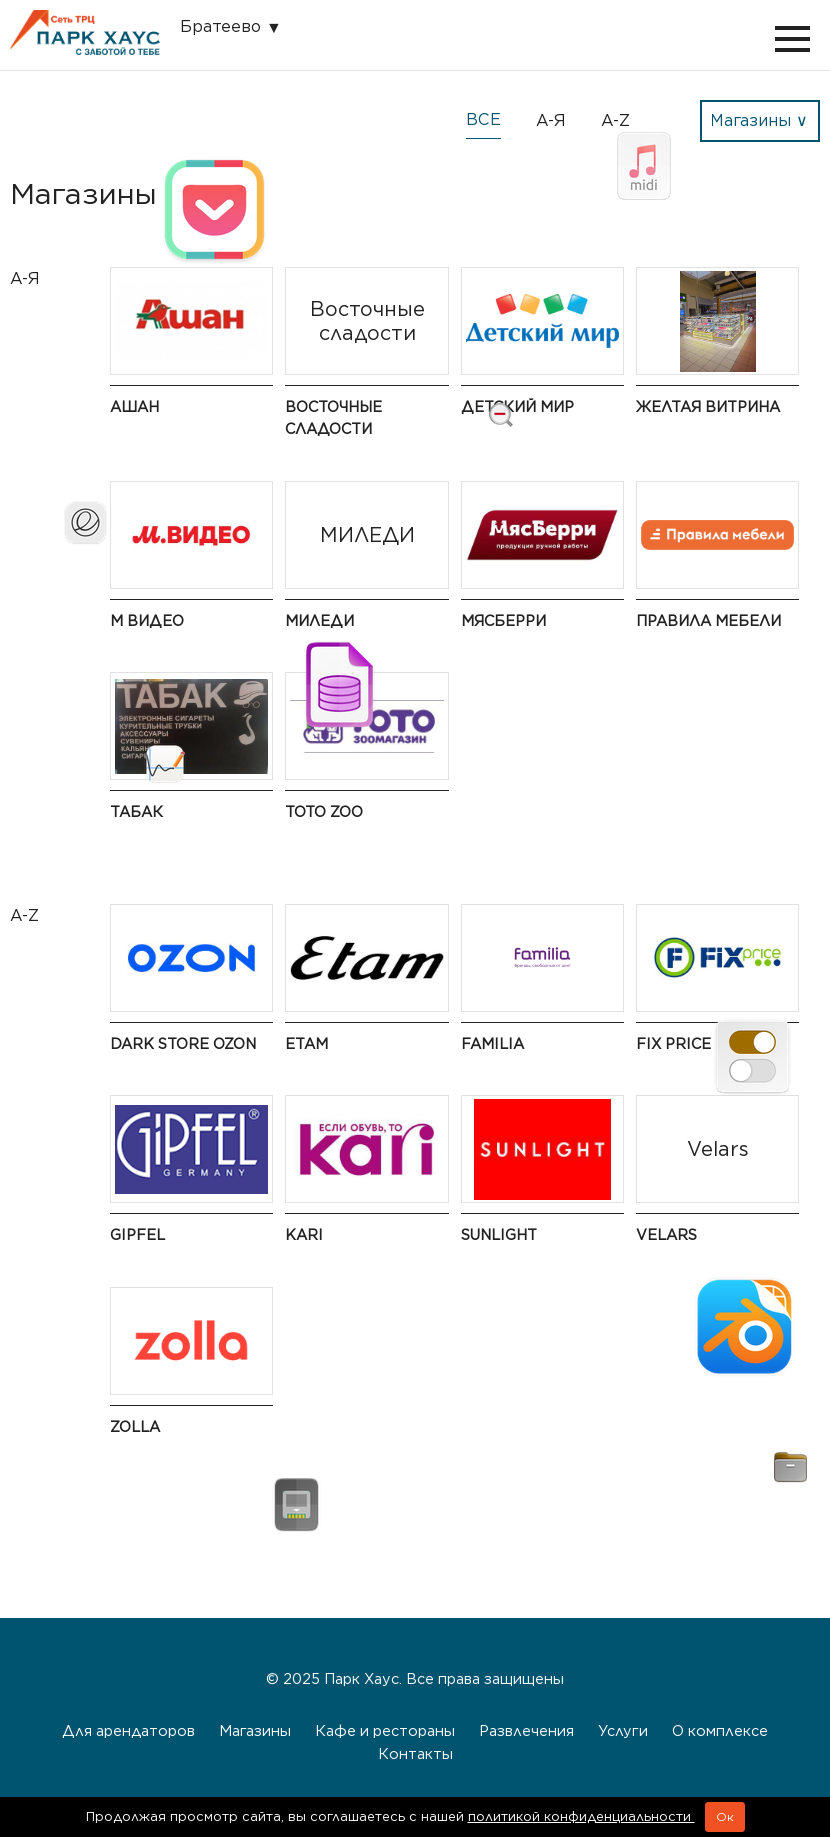 This screenshot has height=1837, width=830. I want to click on open a database file, so click(339, 684).